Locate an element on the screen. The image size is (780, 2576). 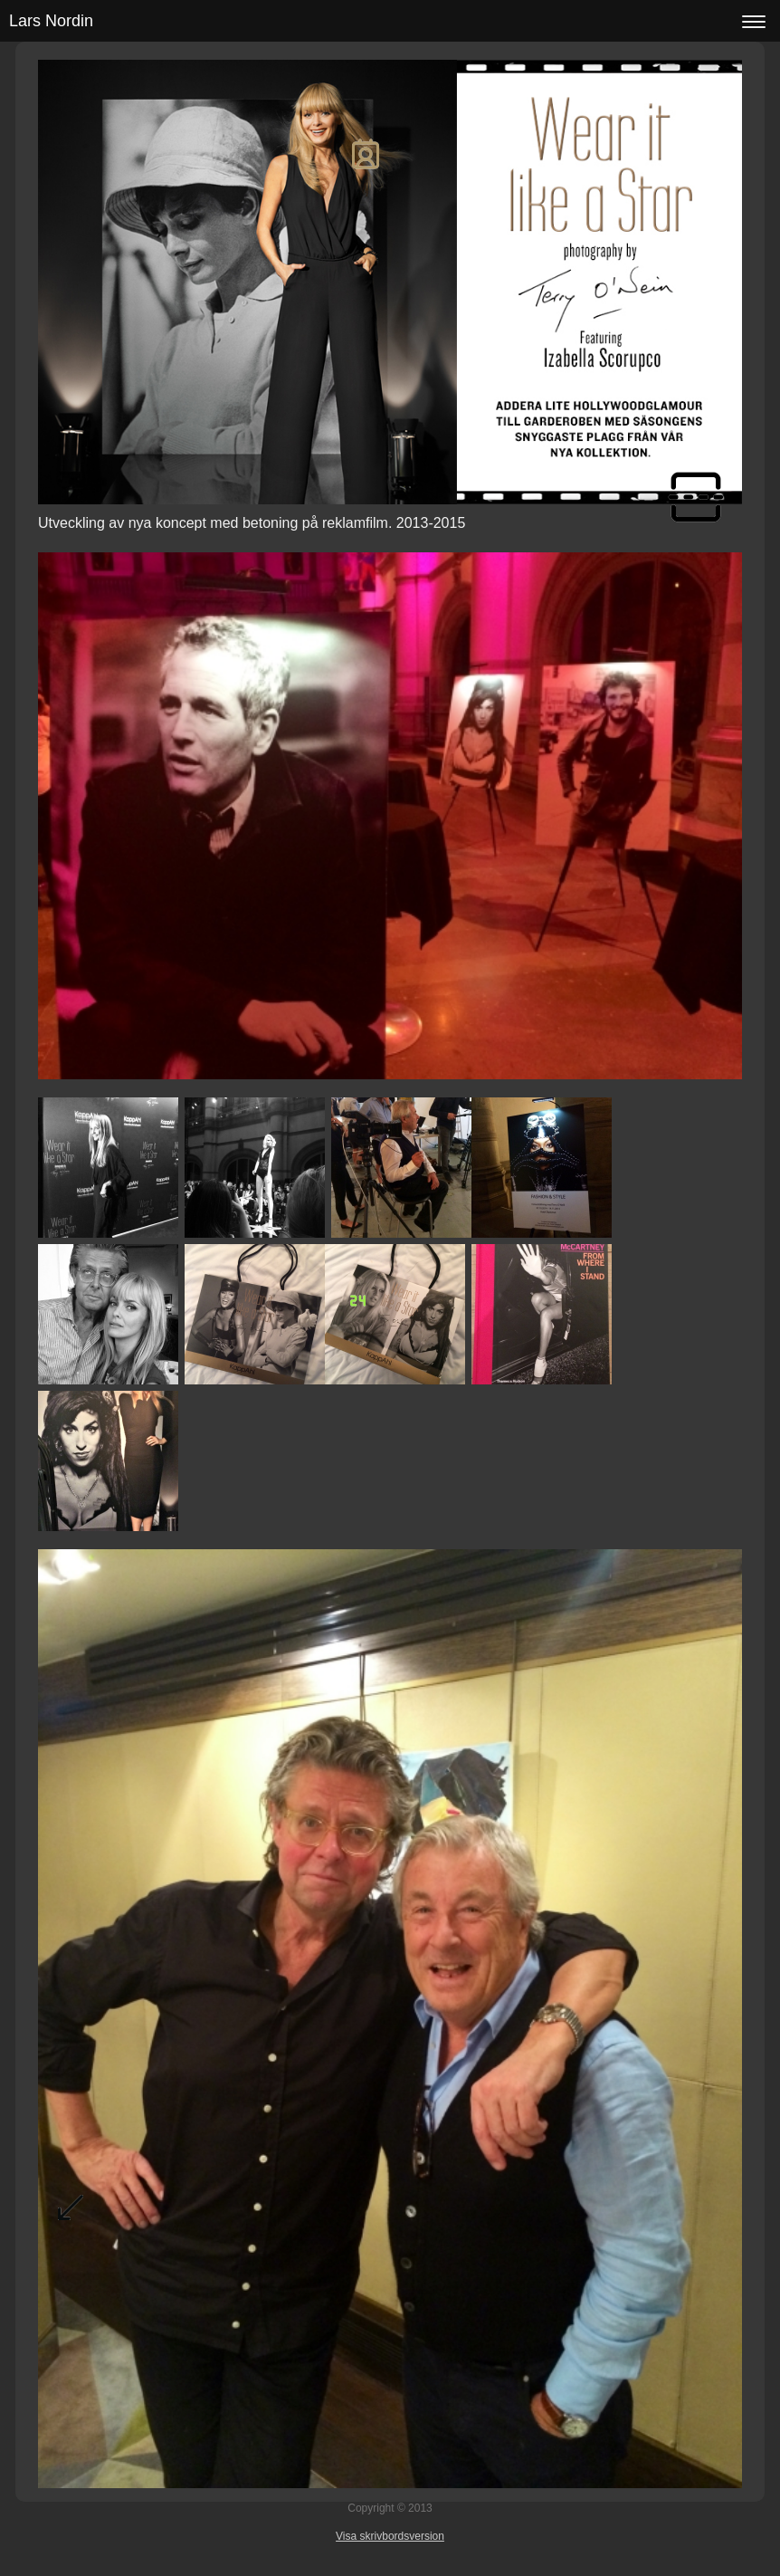
flip image vertically is located at coordinates (696, 497).